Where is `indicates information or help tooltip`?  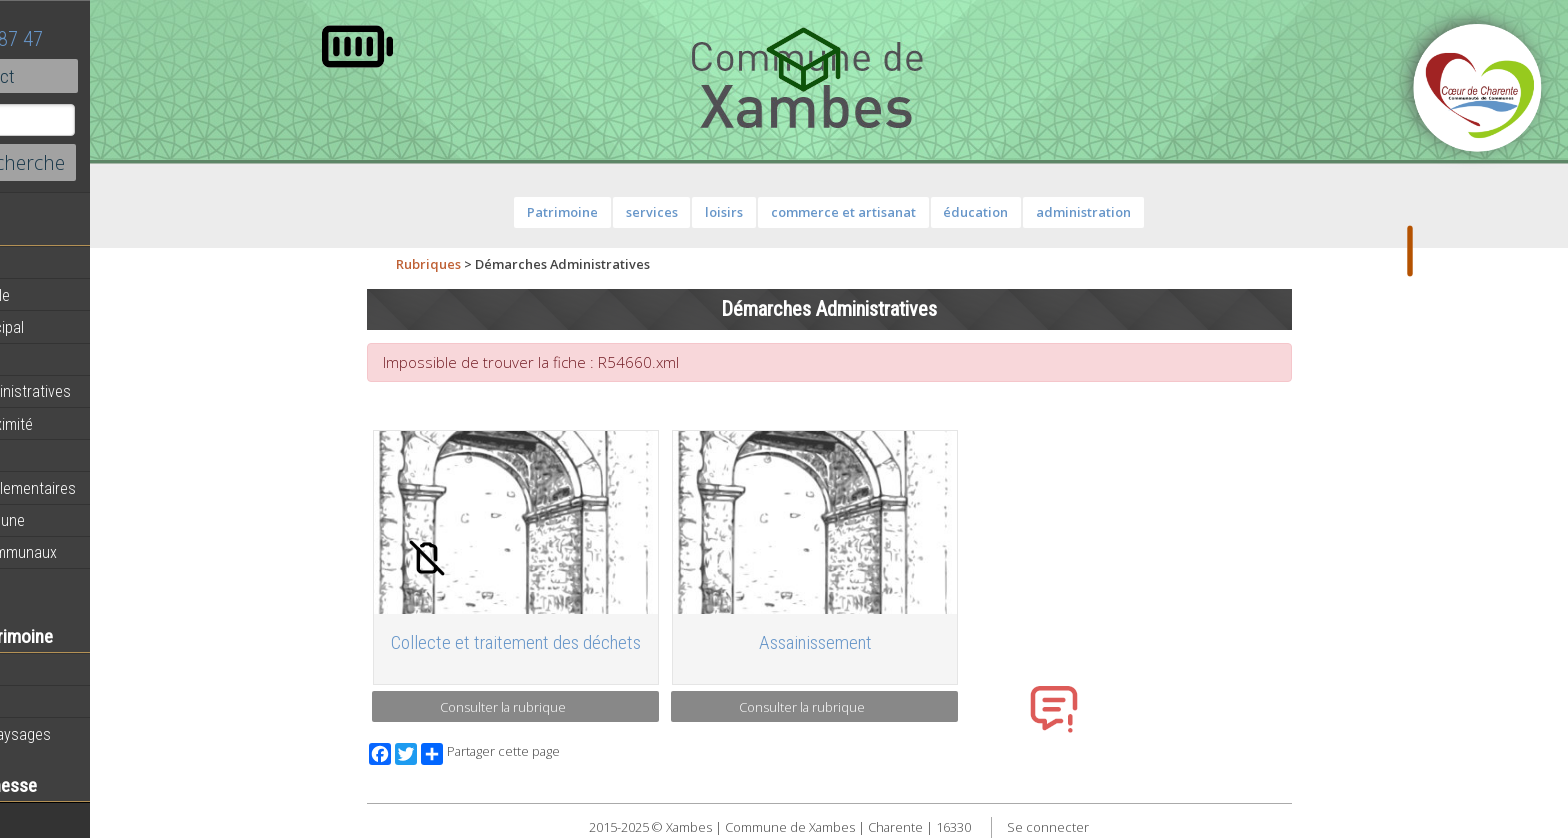 indicates information or help tooltip is located at coordinates (1410, 251).